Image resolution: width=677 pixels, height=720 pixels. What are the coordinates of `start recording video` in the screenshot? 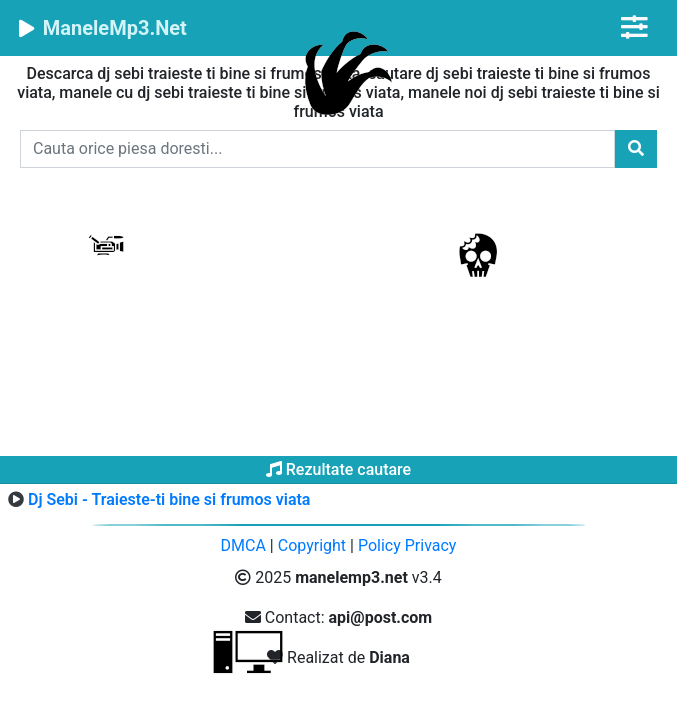 It's located at (106, 245).